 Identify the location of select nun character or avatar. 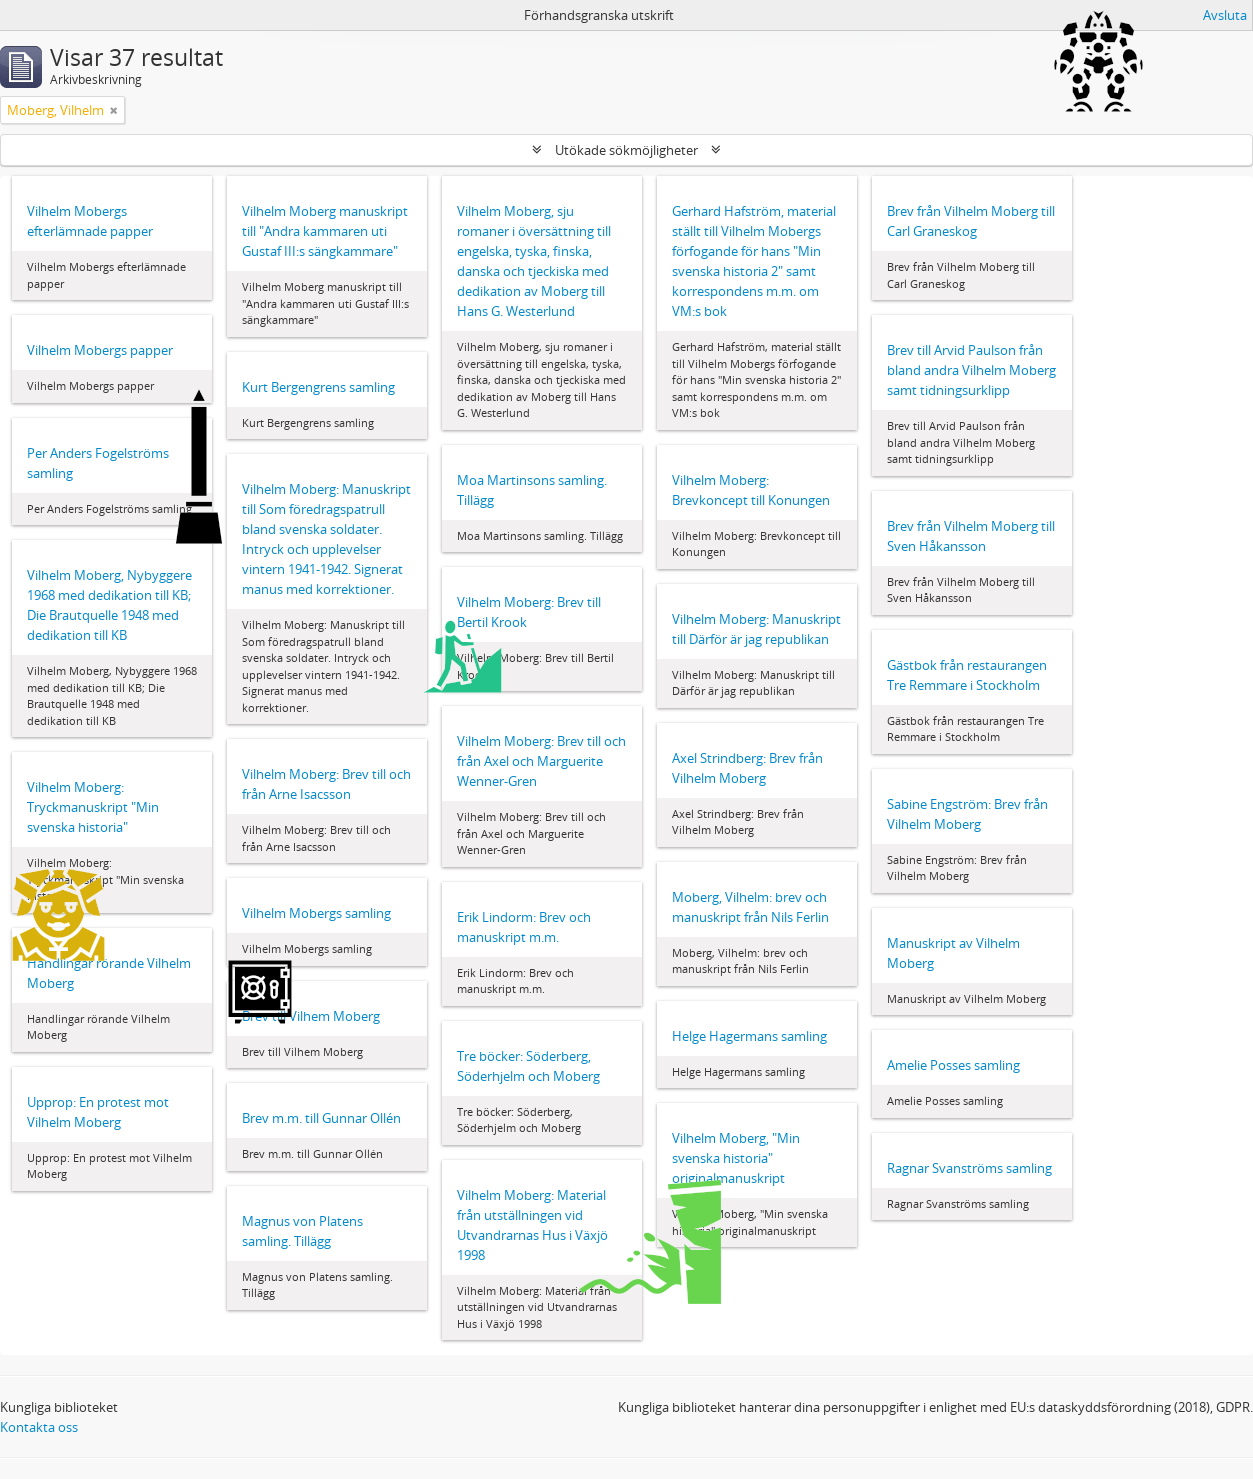
(58, 914).